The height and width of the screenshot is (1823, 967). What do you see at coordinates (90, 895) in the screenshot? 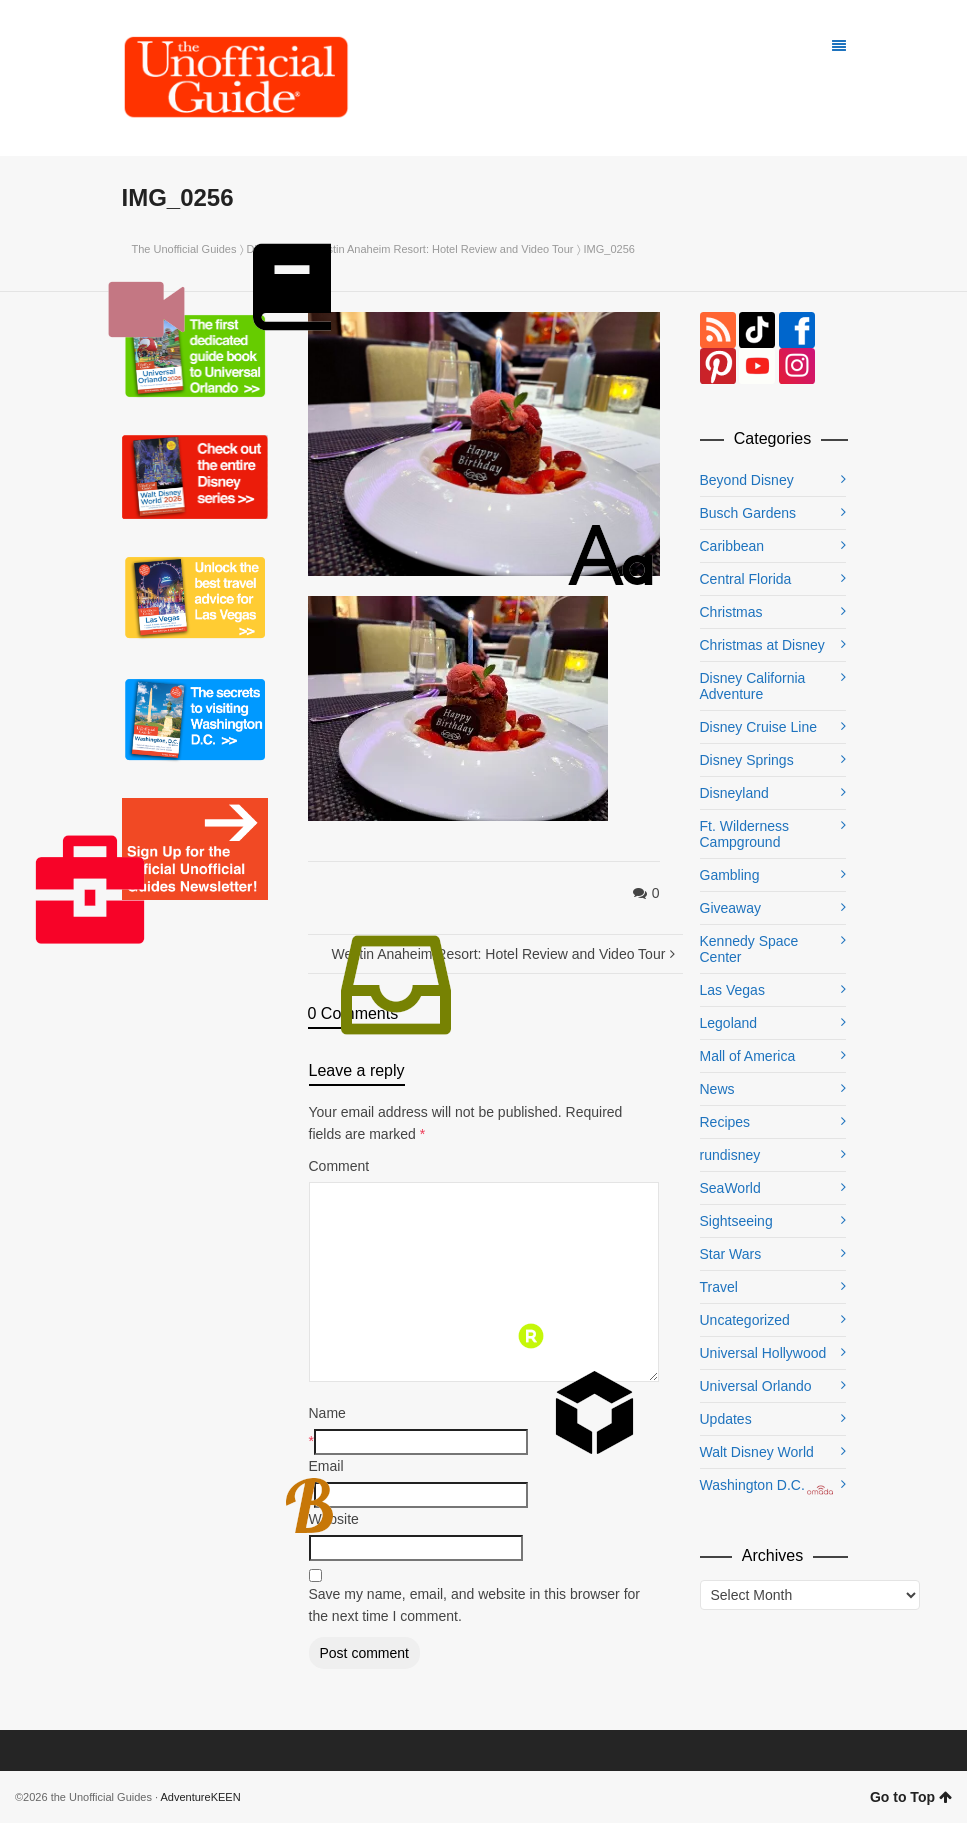
I see `access work or business documents` at bounding box center [90, 895].